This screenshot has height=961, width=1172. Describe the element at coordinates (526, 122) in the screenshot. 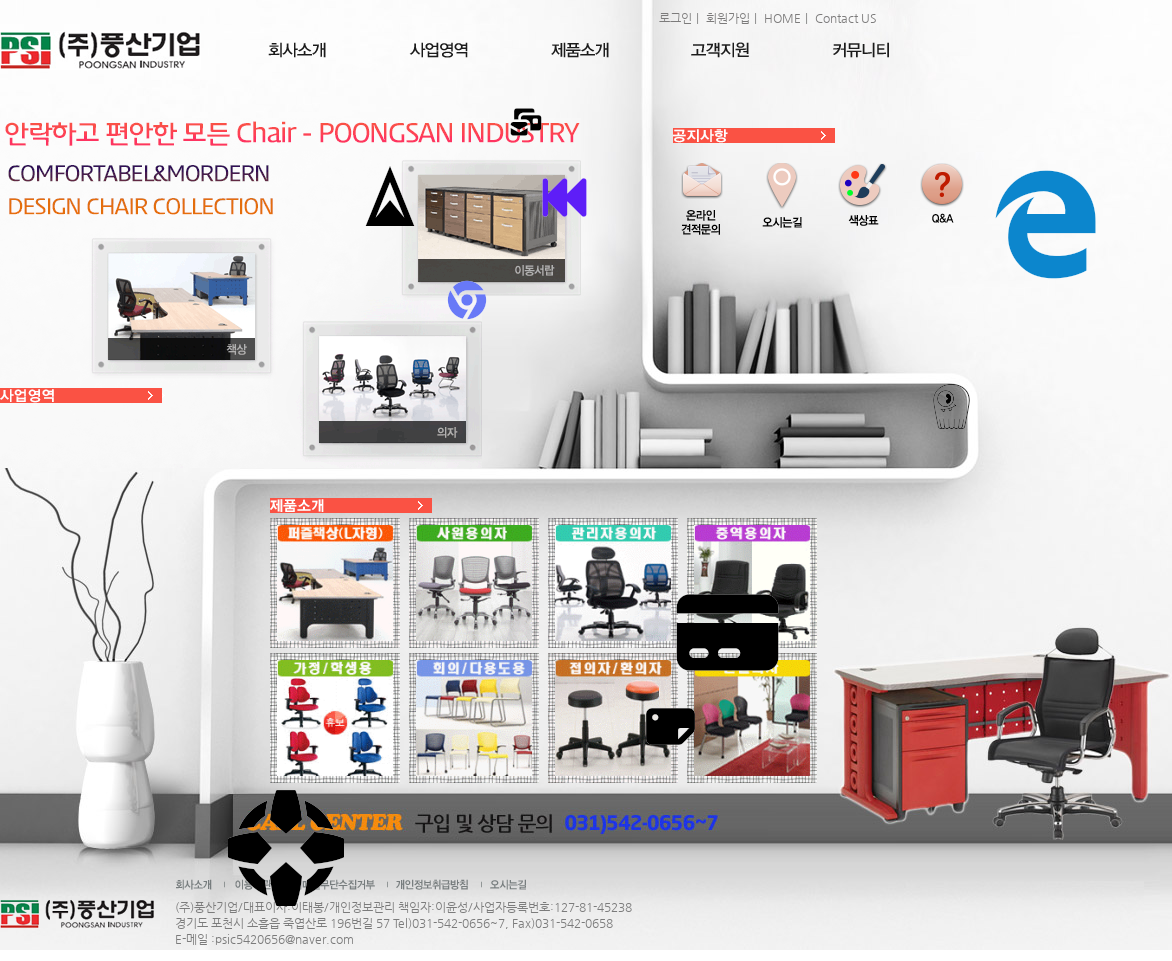

I see `access bulk mail or mass email tools` at that location.